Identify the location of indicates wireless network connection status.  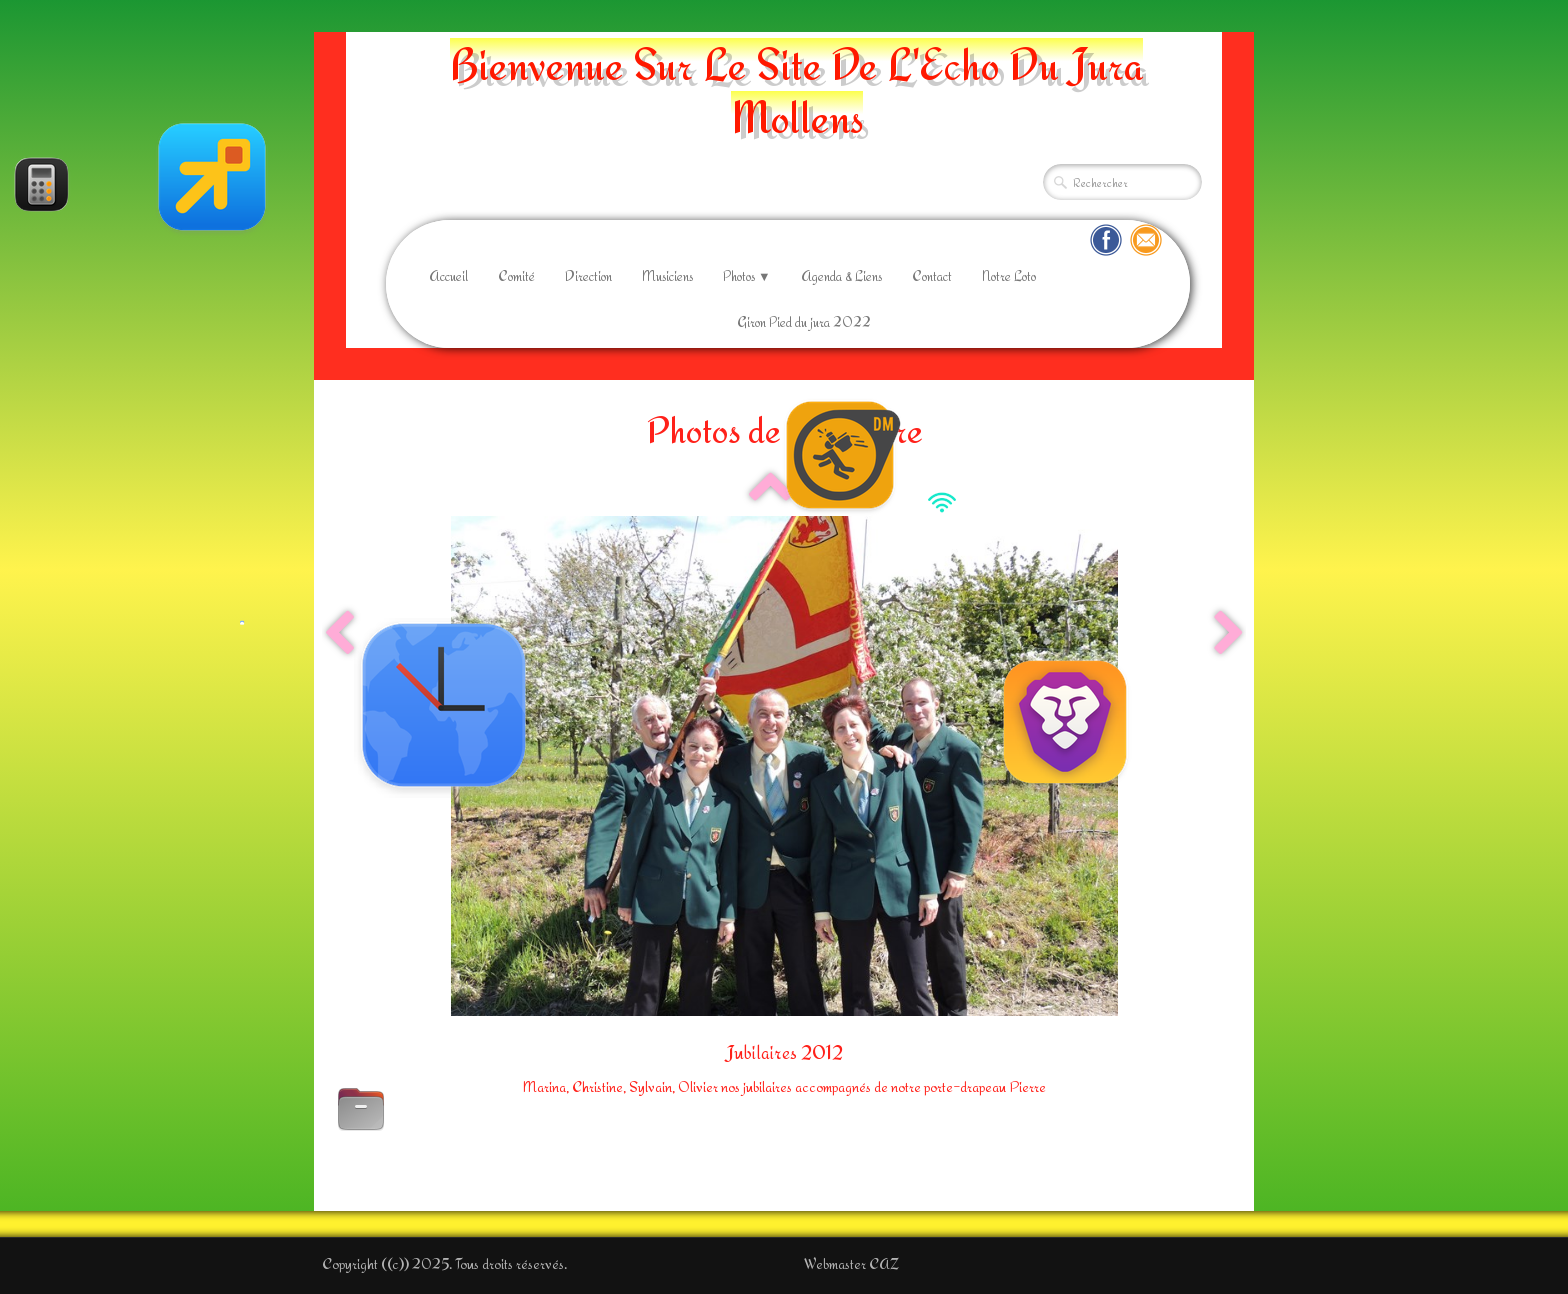
(942, 502).